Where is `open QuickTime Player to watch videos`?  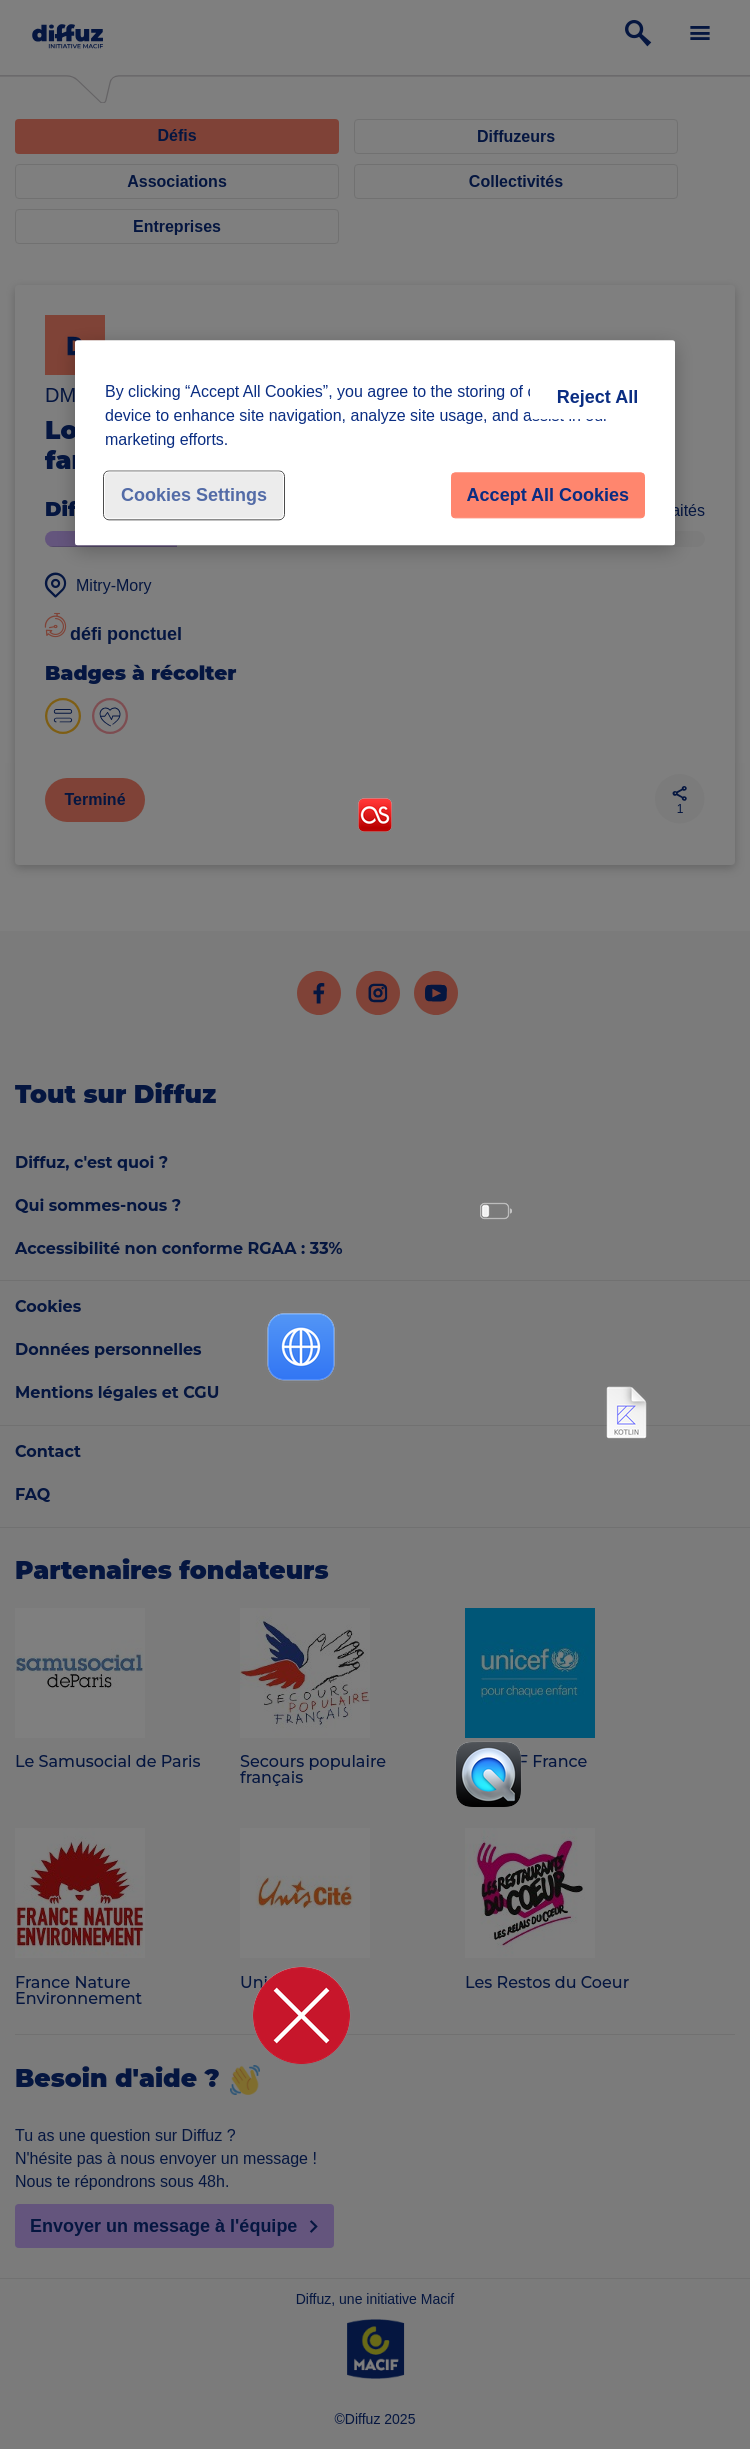 open QuickTime Player to watch videos is located at coordinates (488, 1774).